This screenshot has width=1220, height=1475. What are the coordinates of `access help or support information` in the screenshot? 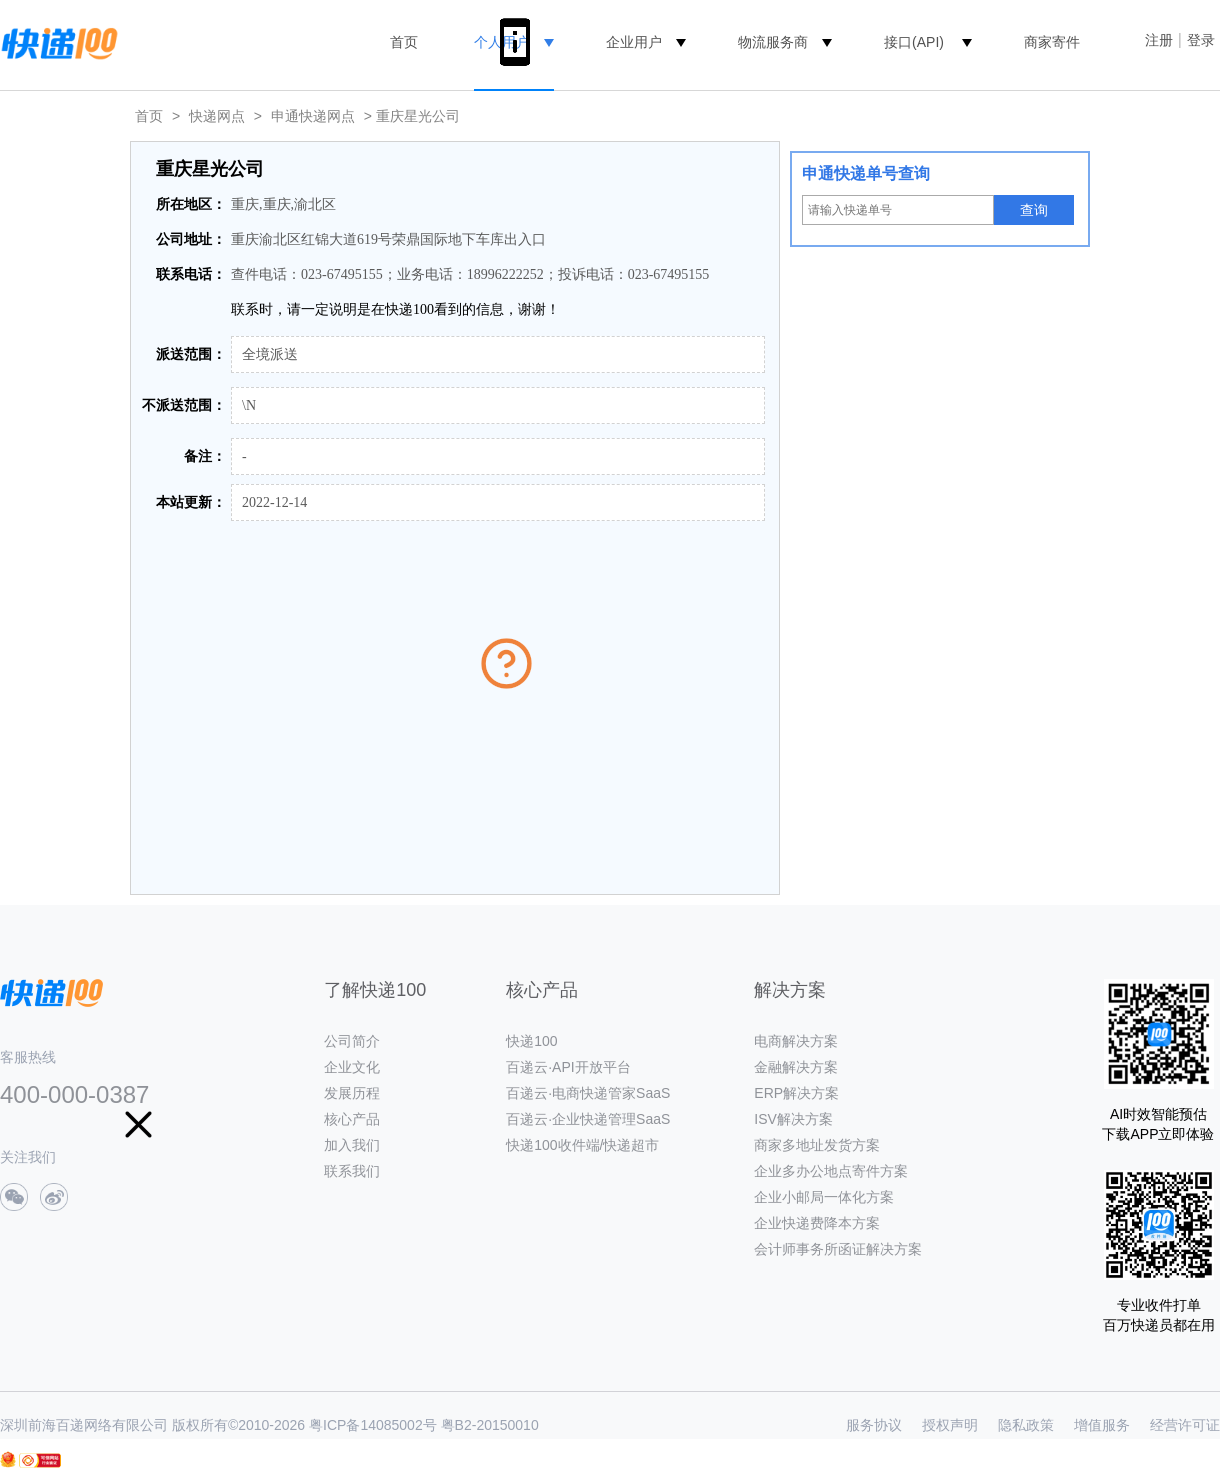 It's located at (506, 663).